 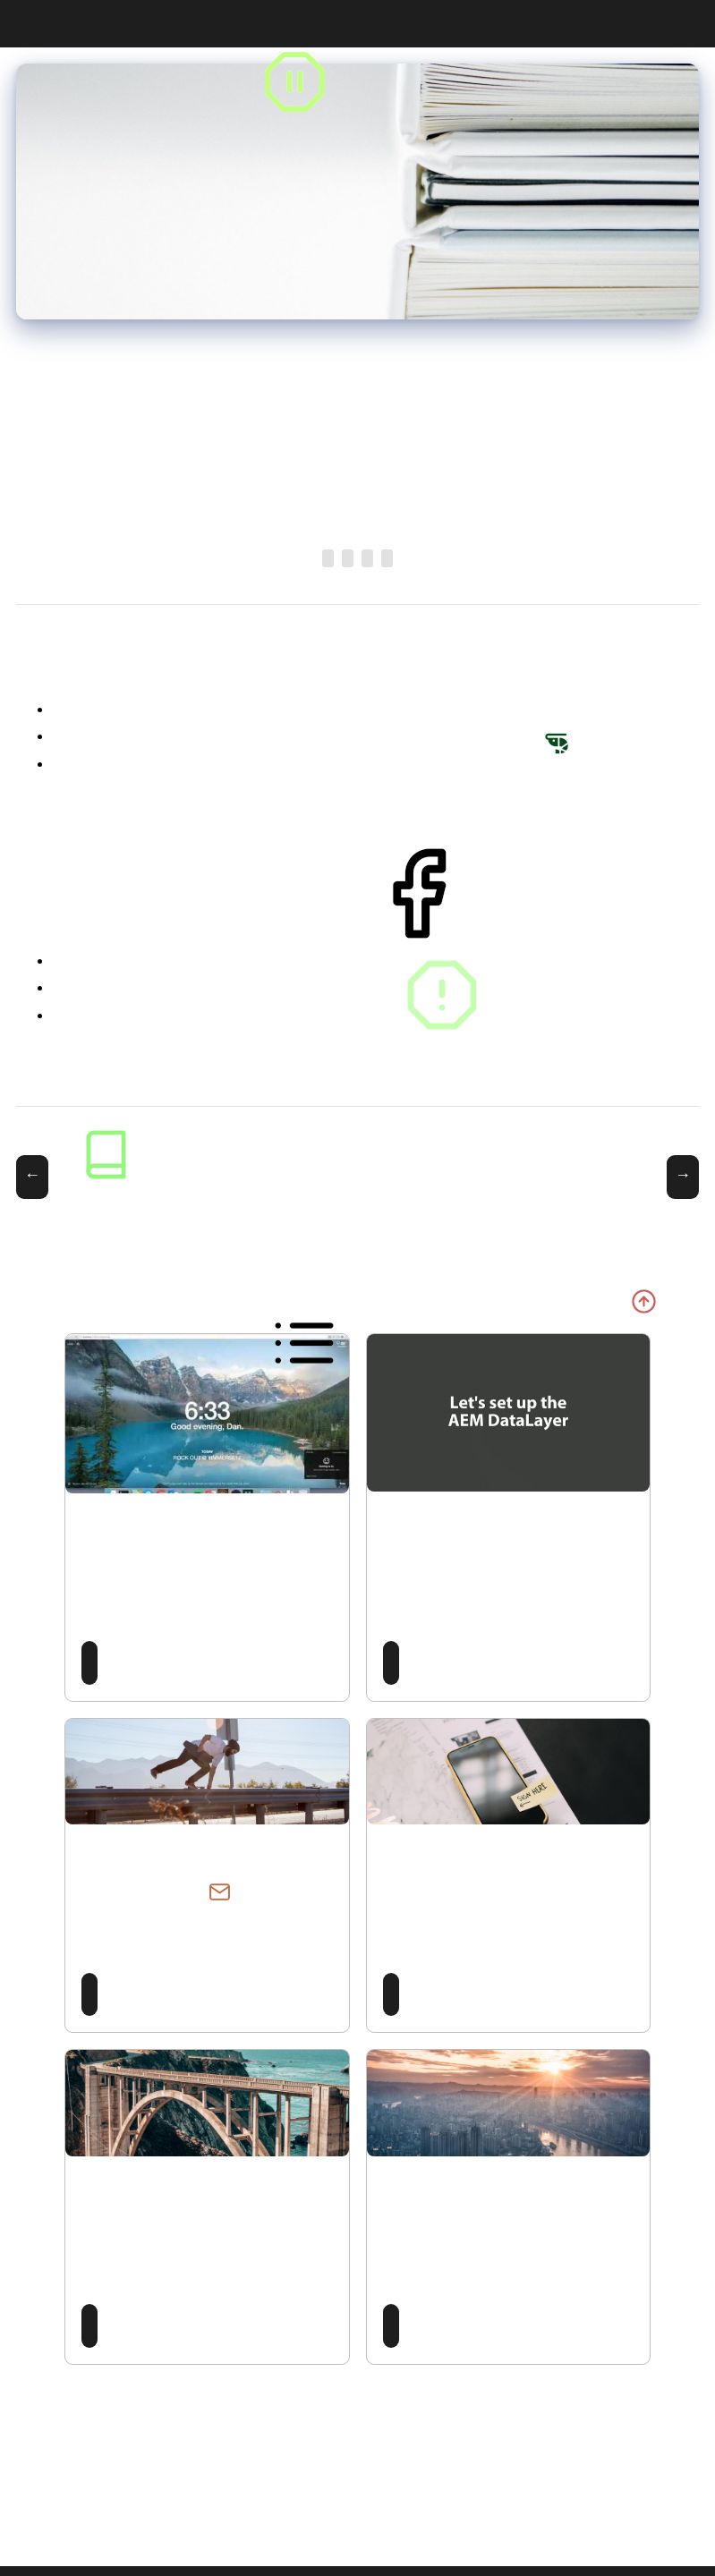 I want to click on scroll to top of page, so click(x=643, y=1301).